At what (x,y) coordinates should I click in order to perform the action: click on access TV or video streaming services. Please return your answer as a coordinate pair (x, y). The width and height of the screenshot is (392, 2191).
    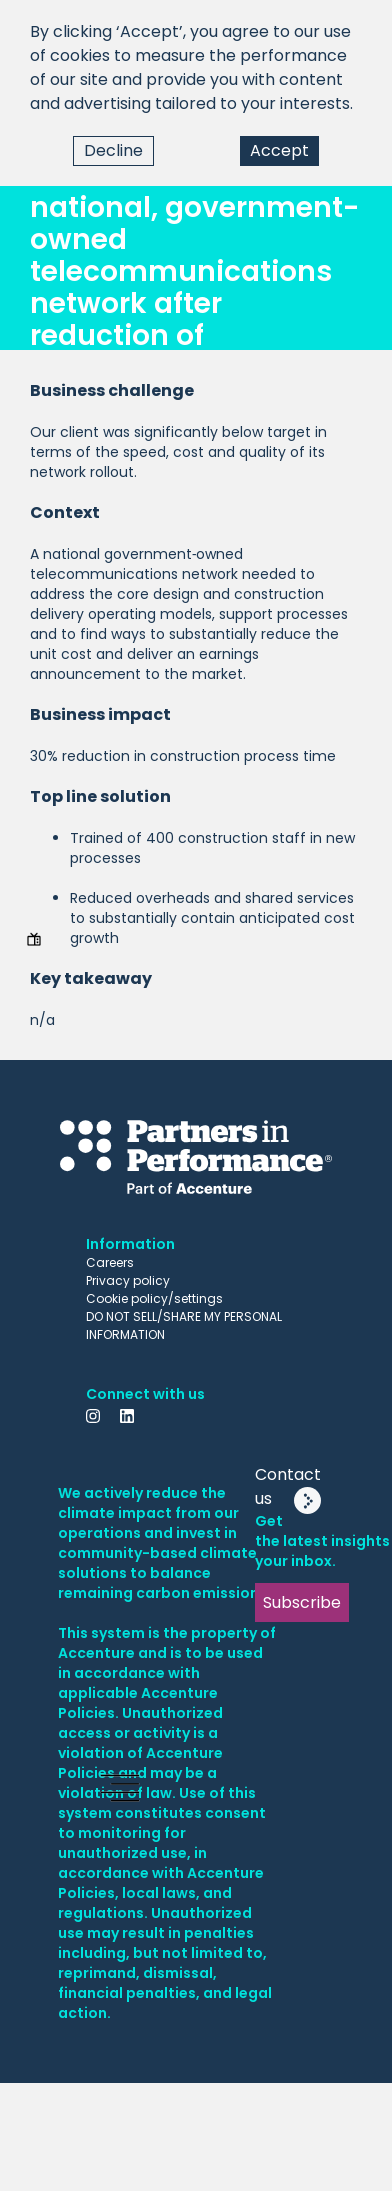
    Looking at the image, I should click on (34, 940).